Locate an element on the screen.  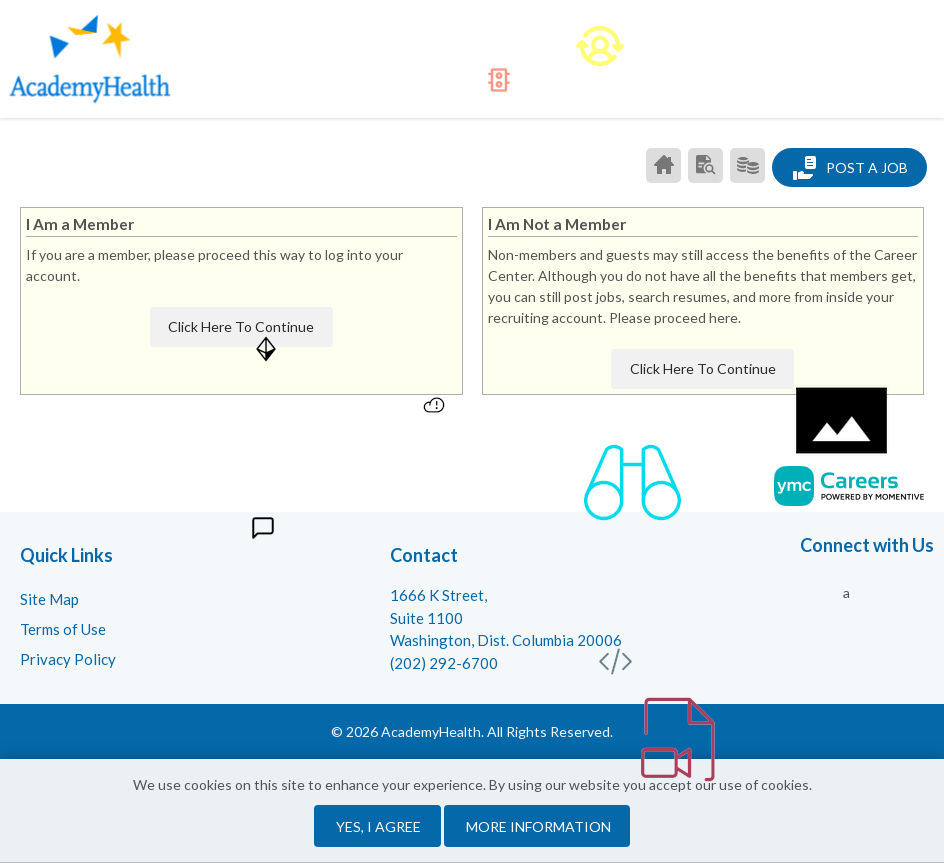
open messaging or chat is located at coordinates (263, 528).